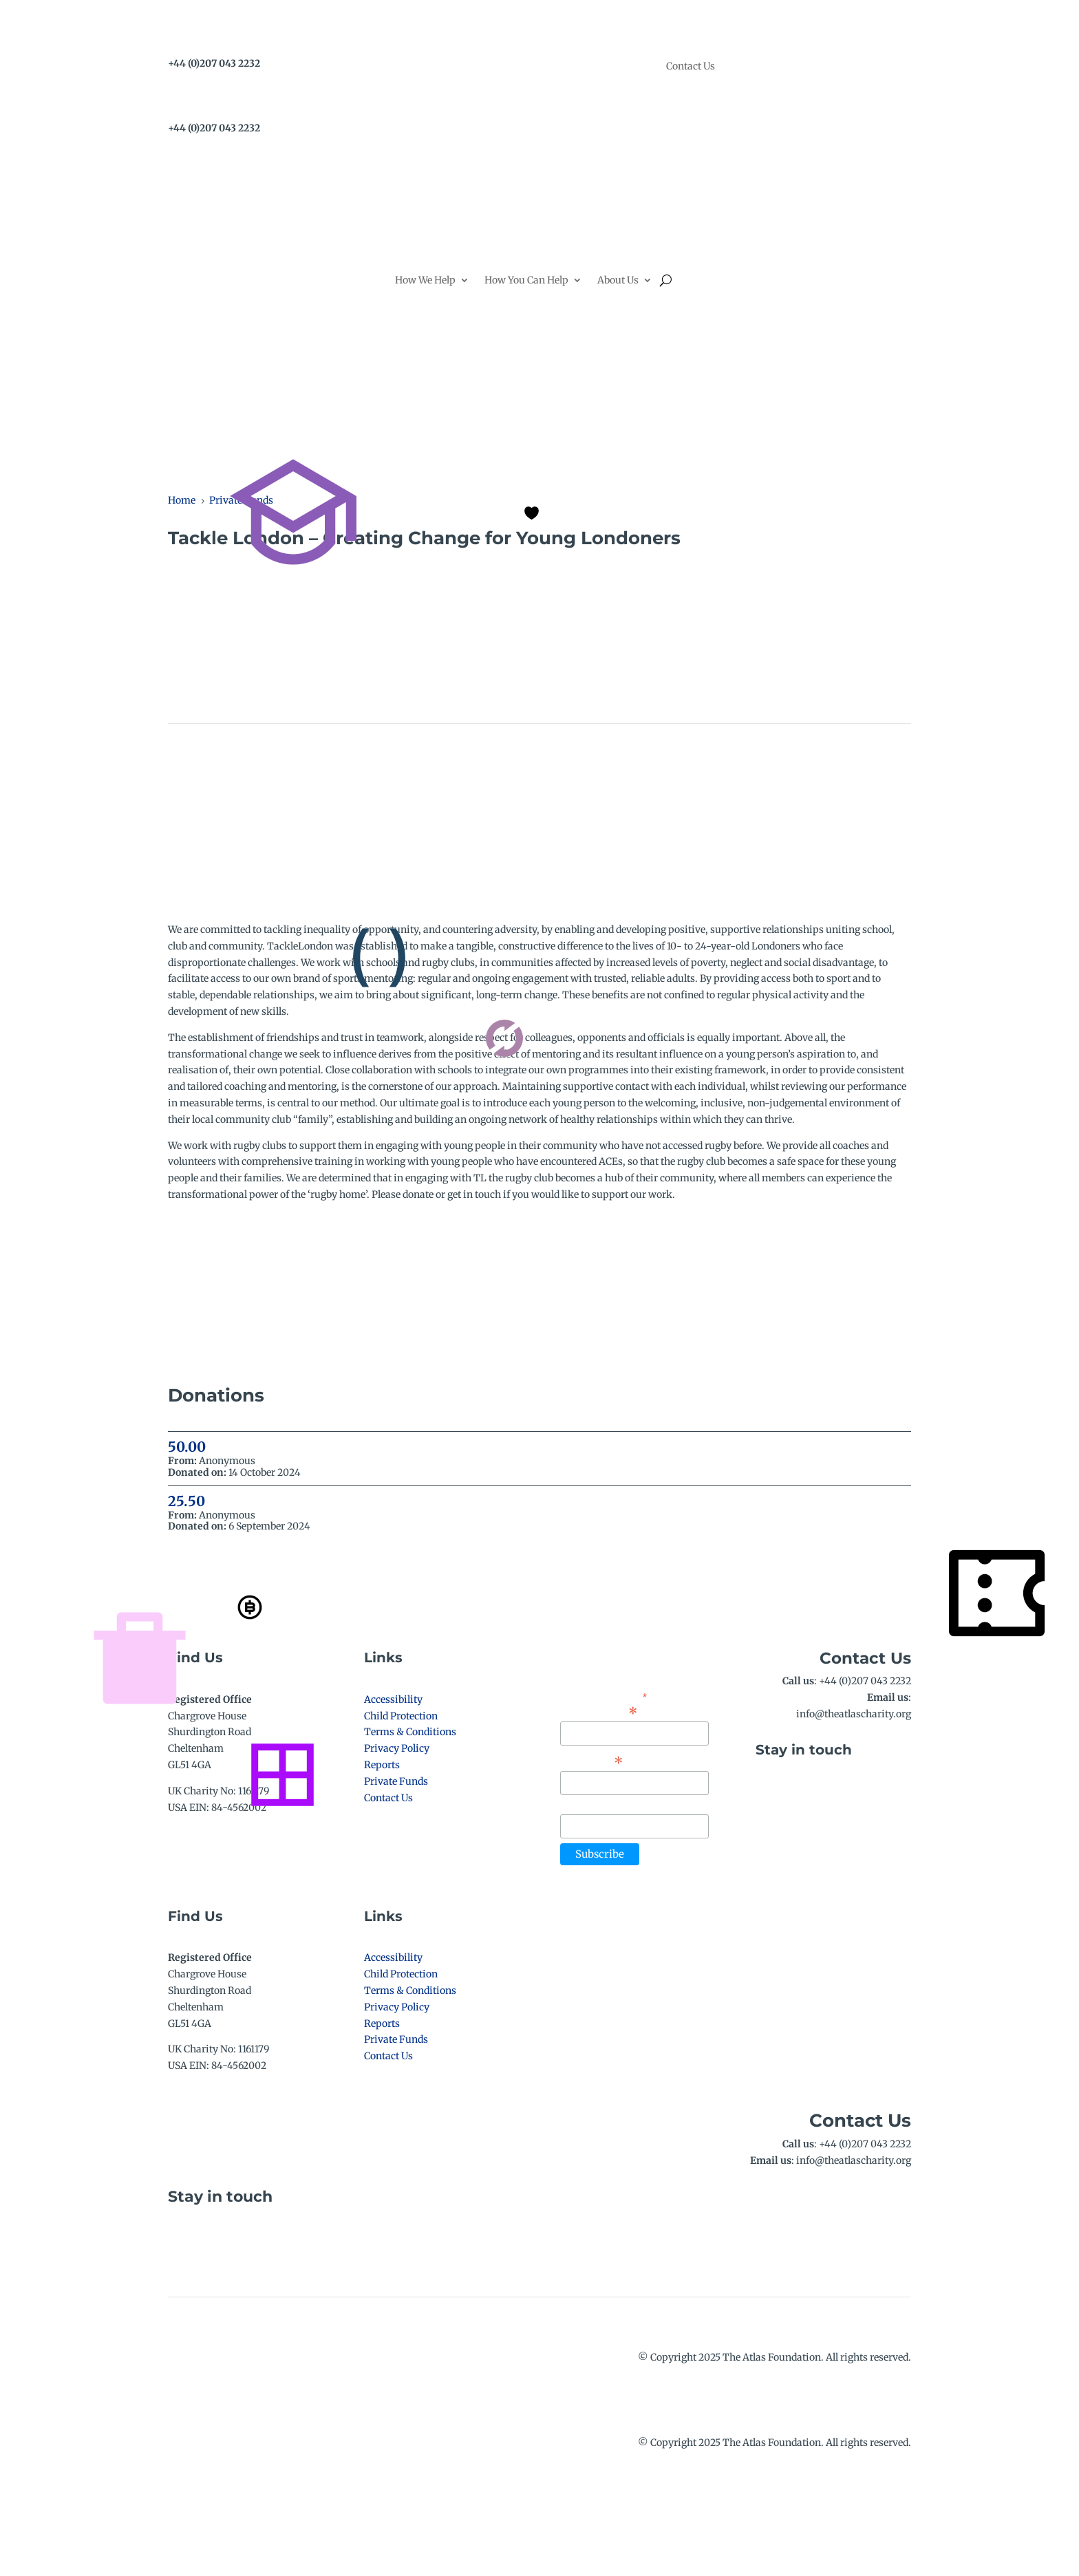  I want to click on access education or learning section, so click(293, 512).